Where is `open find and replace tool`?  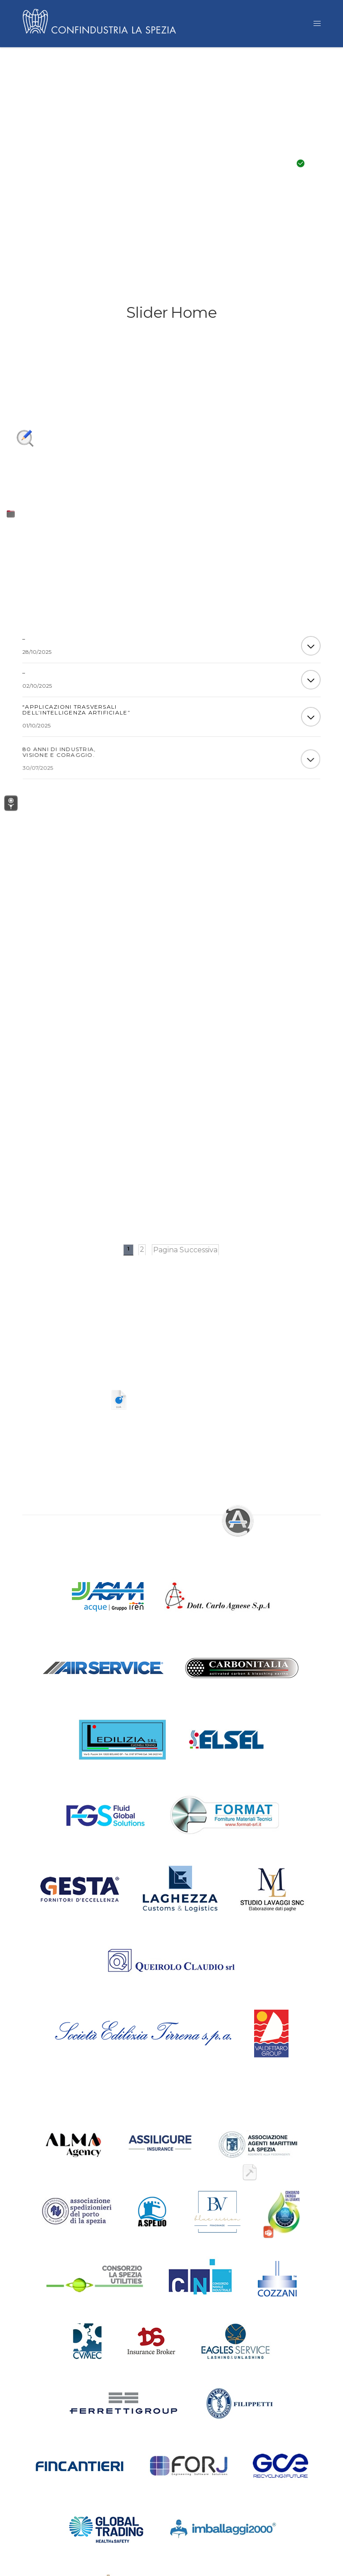 open find and replace tool is located at coordinates (25, 438).